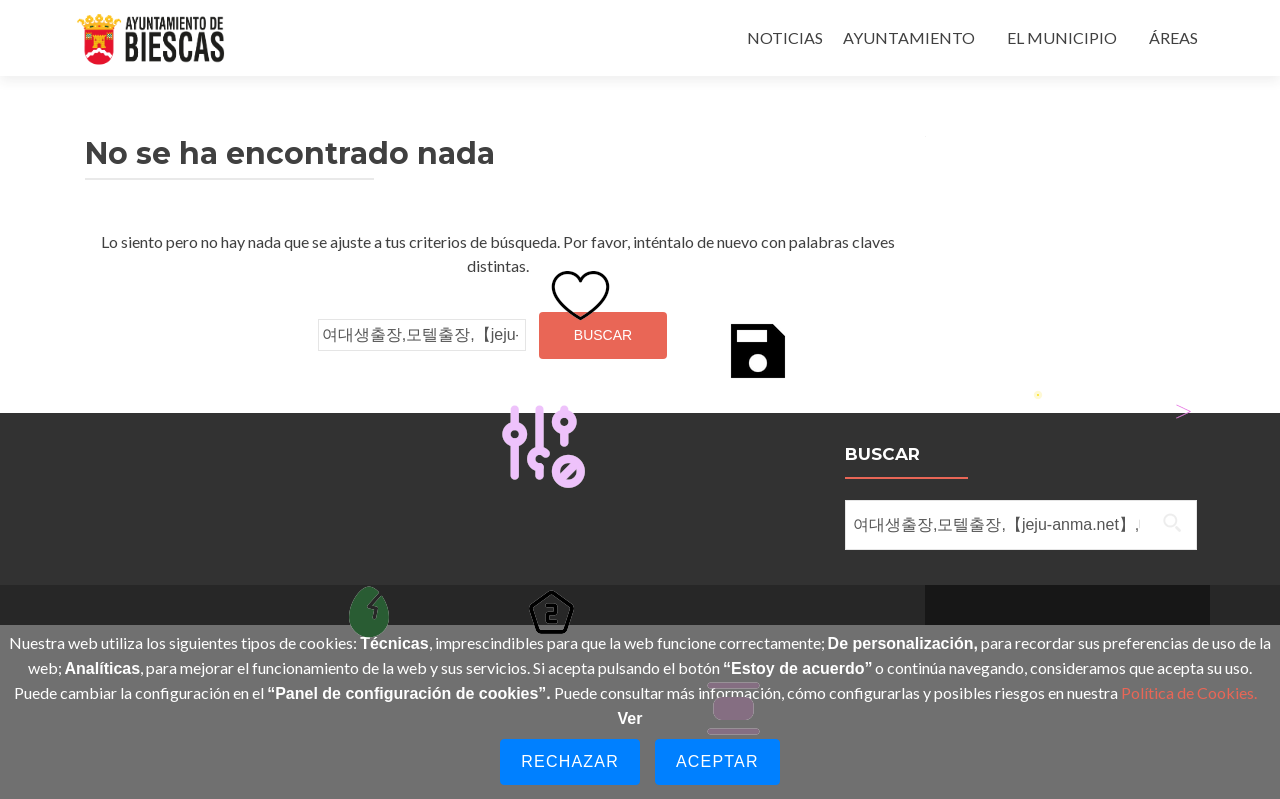 The height and width of the screenshot is (799, 1280). I want to click on navigate to the next item, so click(1182, 411).